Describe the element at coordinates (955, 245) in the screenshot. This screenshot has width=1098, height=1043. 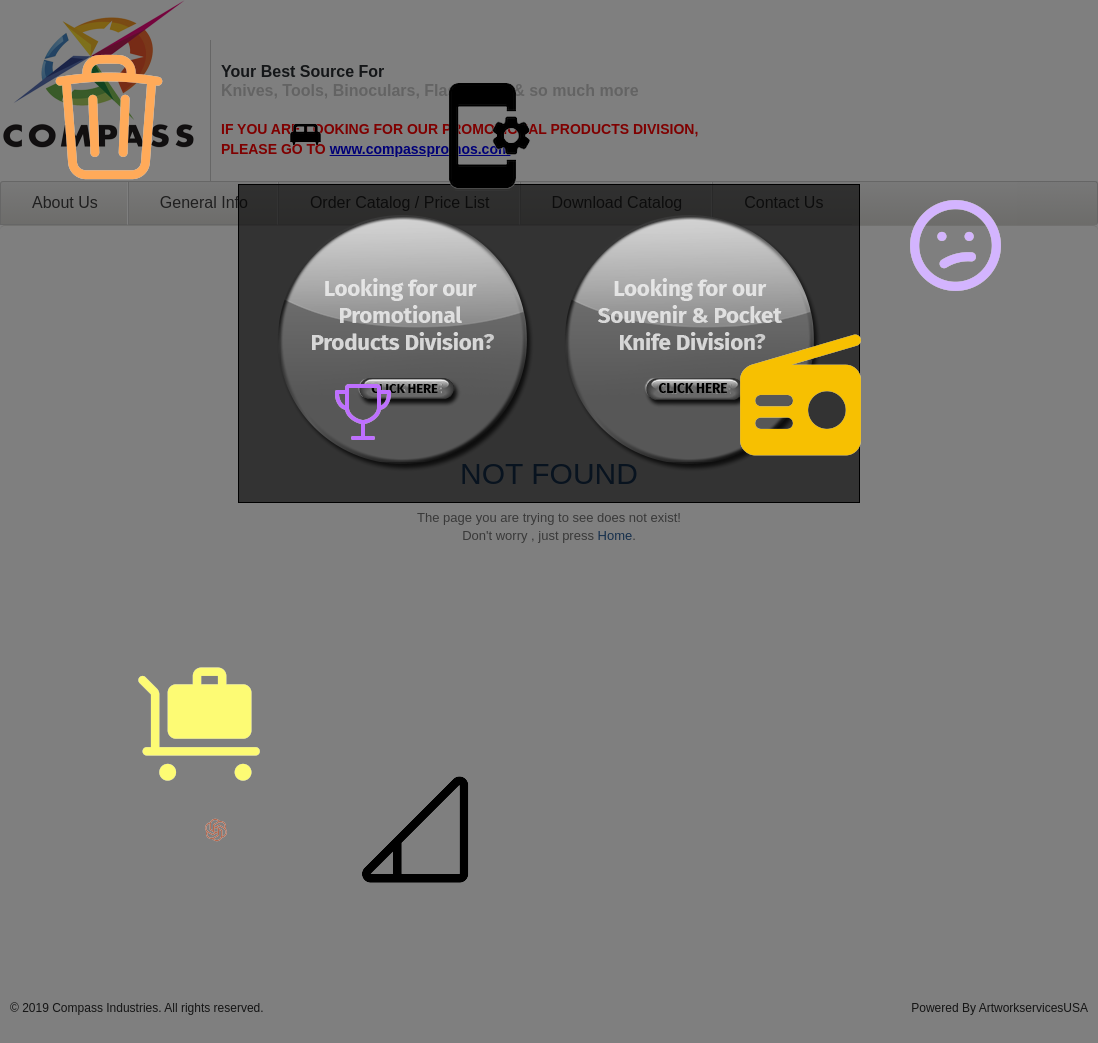
I see `indicates a confused or uncertain state` at that location.